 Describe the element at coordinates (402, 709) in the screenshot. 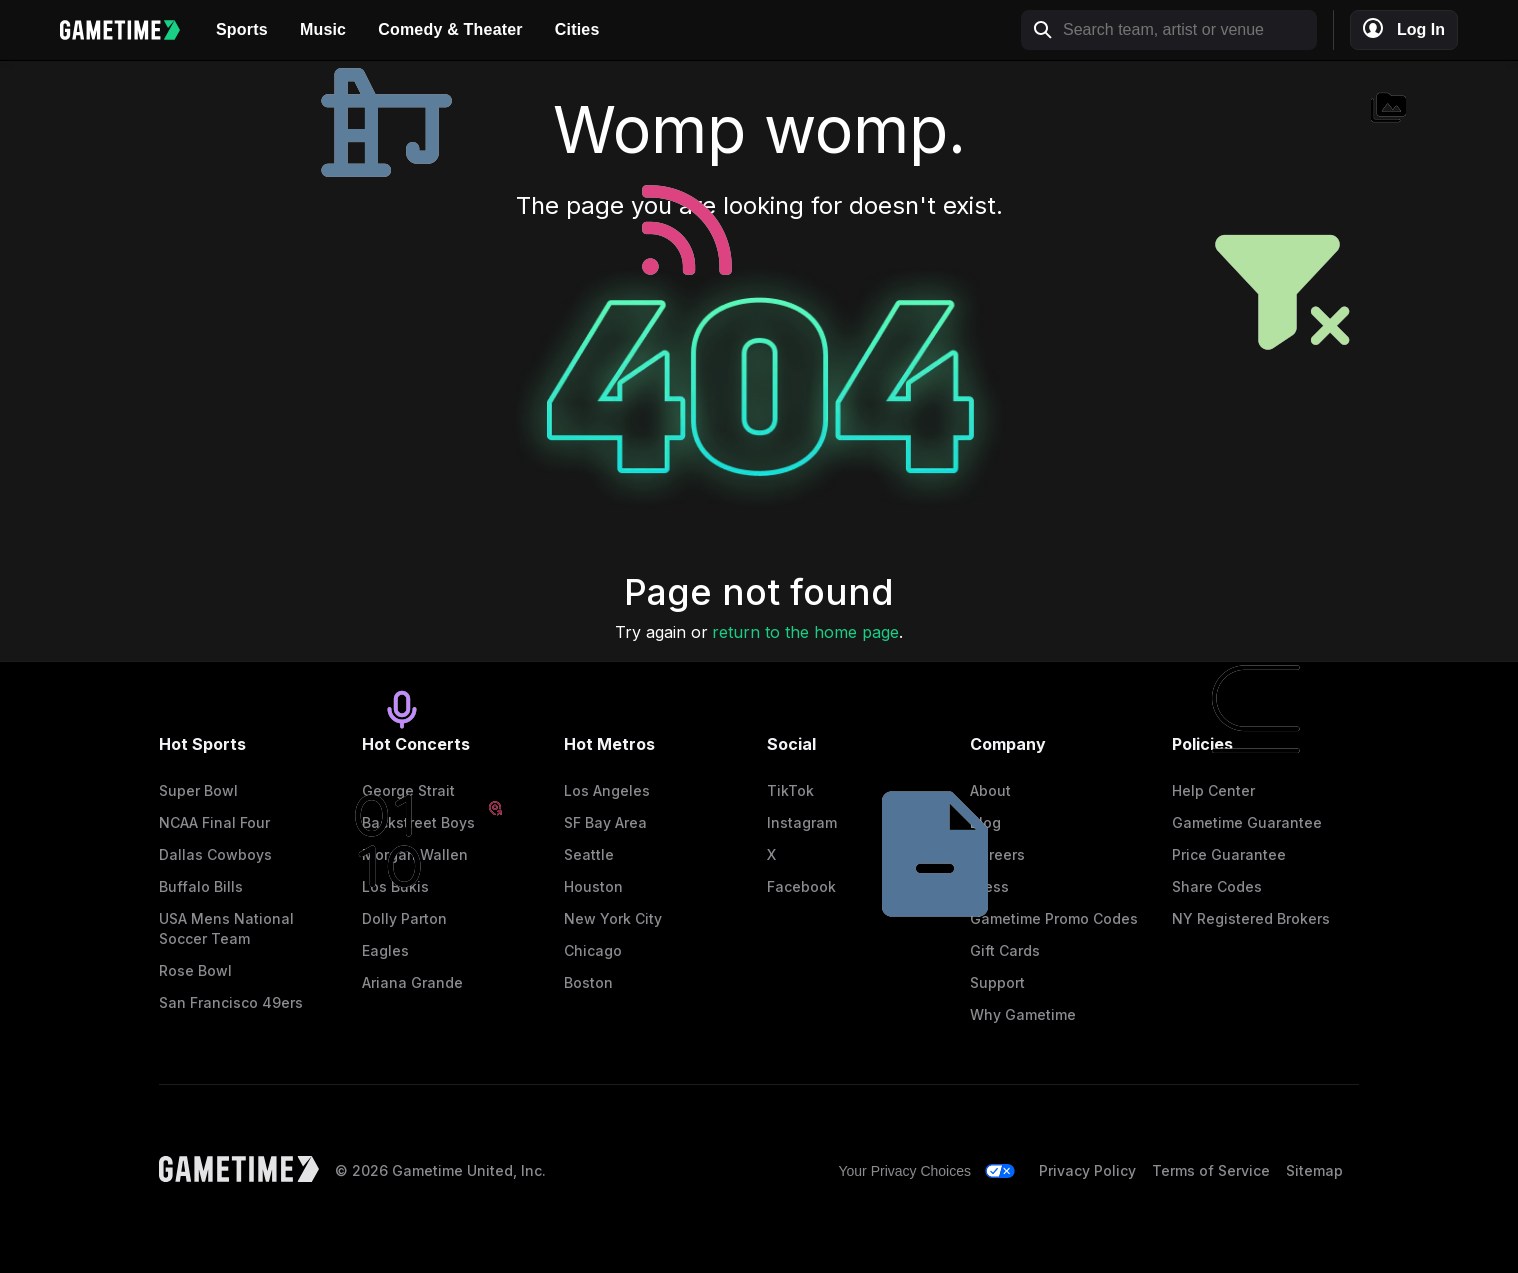

I see `tap to start voice recording` at that location.